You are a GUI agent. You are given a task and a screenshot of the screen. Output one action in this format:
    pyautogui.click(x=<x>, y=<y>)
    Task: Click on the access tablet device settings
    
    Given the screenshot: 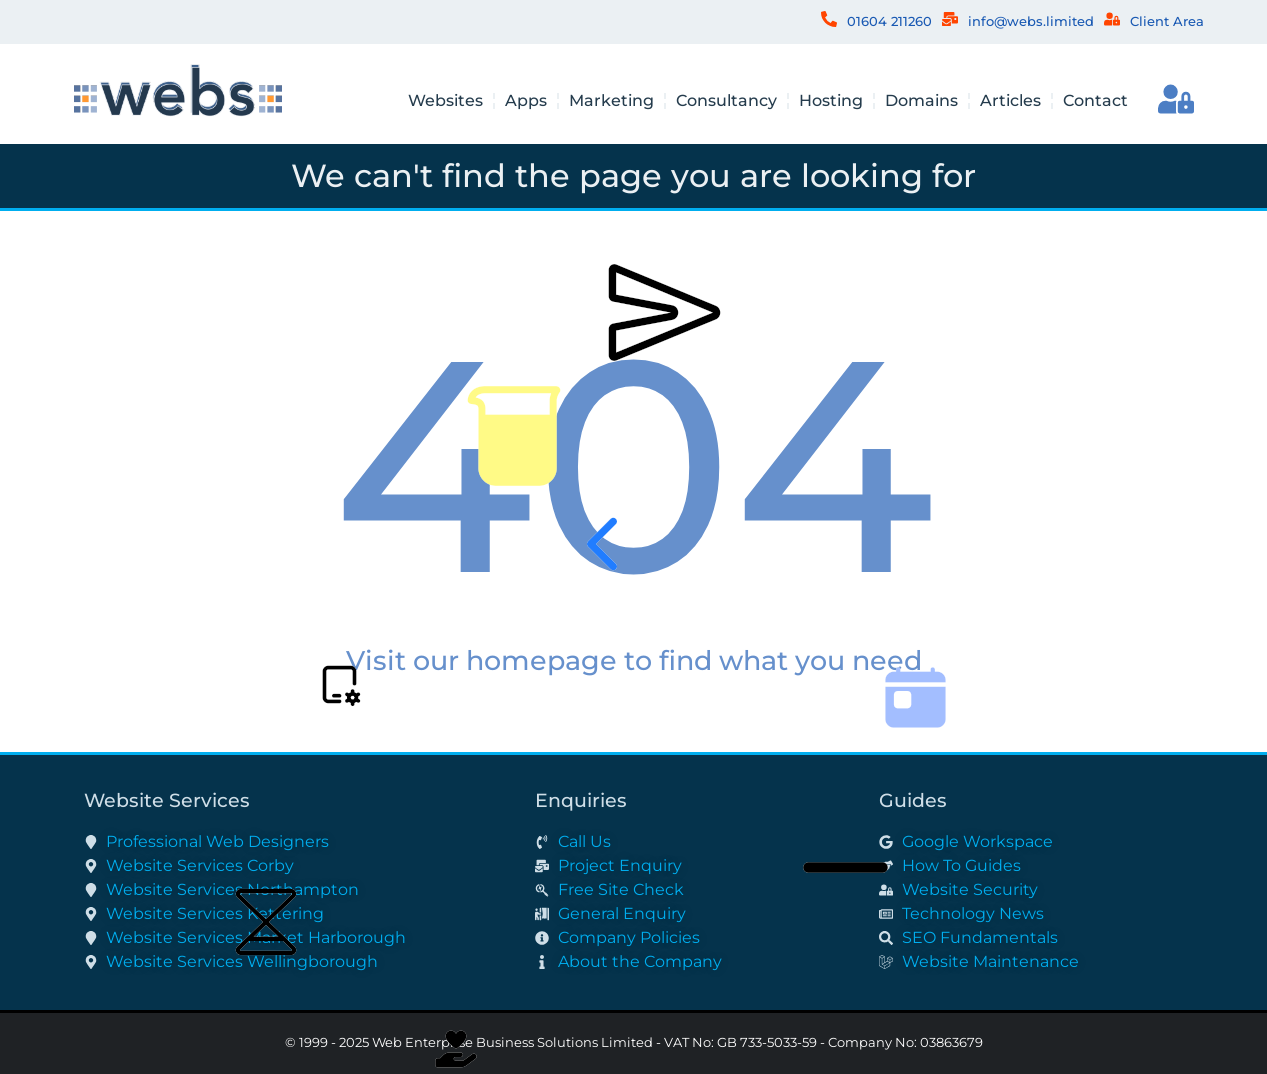 What is the action you would take?
    pyautogui.click(x=339, y=684)
    